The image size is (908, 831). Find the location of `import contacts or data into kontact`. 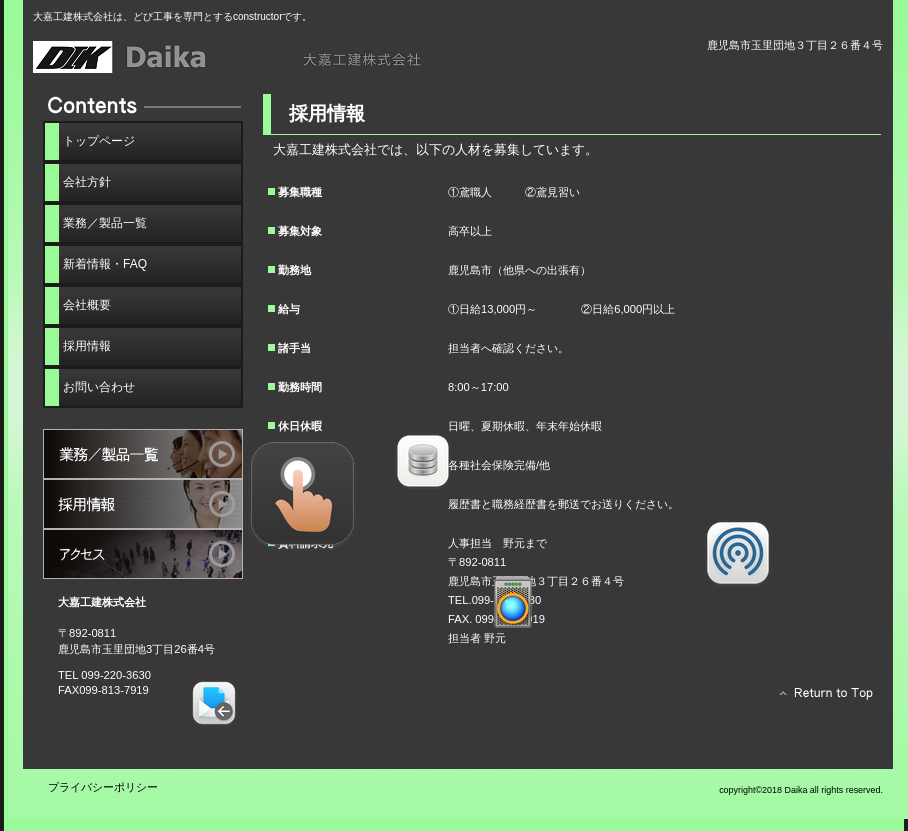

import contacts or data into kontact is located at coordinates (214, 703).